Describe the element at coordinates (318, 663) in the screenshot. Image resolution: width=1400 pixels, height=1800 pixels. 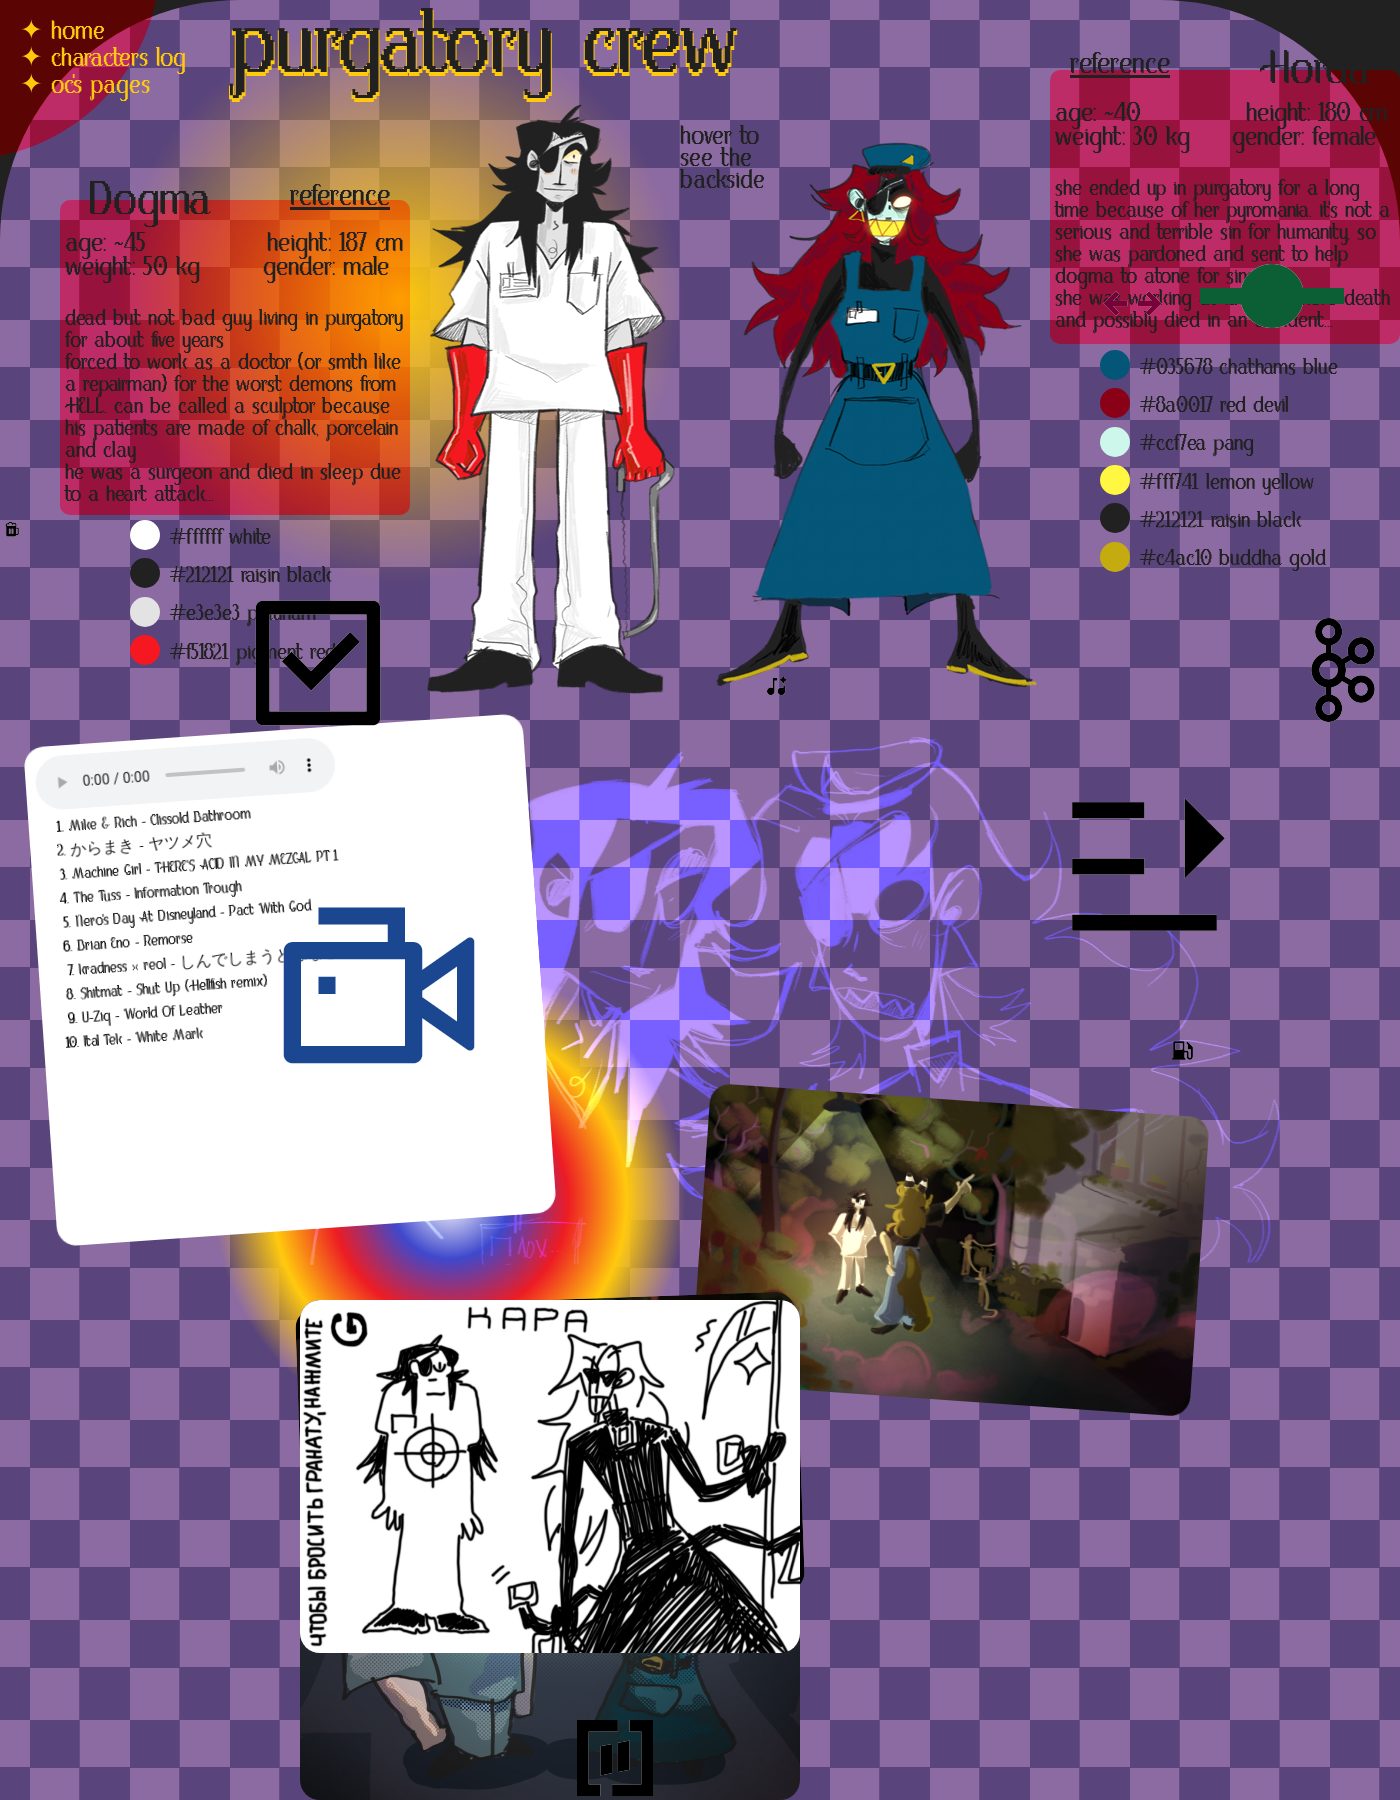
I see `a selected or completed checkbox` at that location.